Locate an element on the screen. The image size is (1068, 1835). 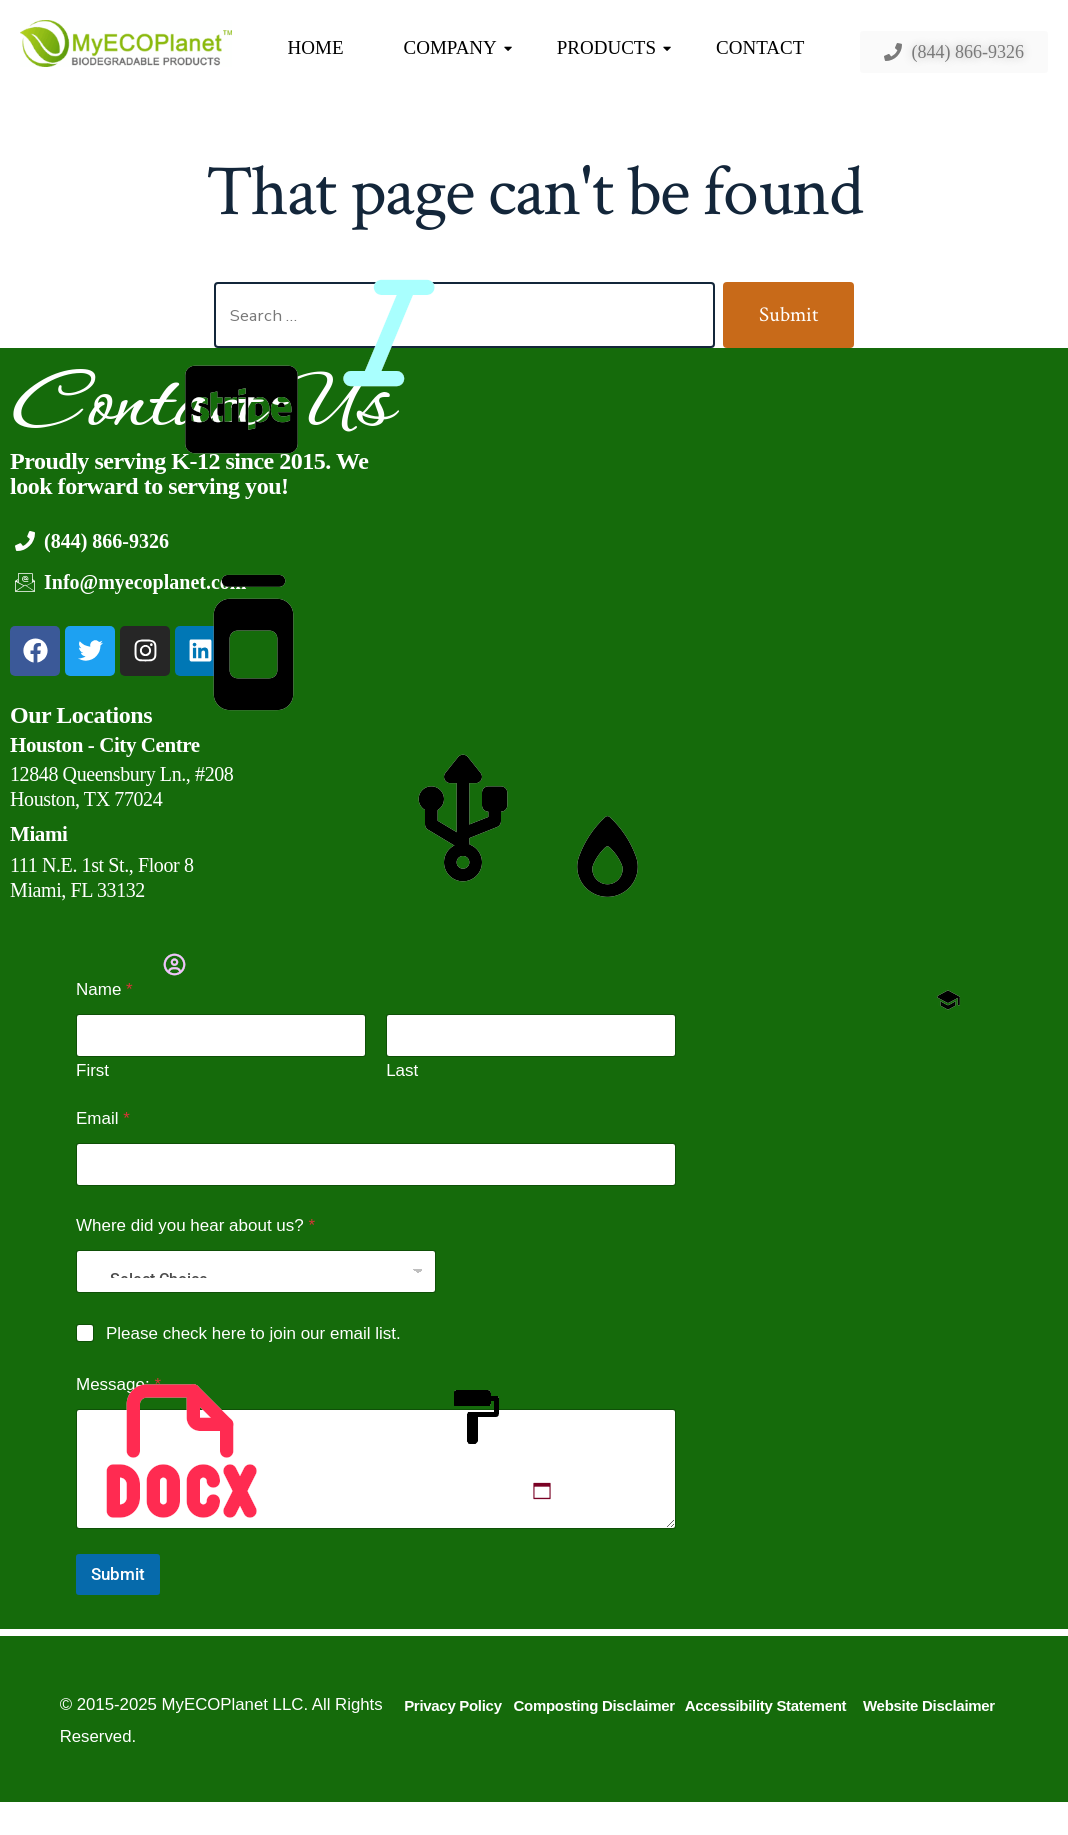
indicates a Microsoft Word document file is located at coordinates (180, 1451).